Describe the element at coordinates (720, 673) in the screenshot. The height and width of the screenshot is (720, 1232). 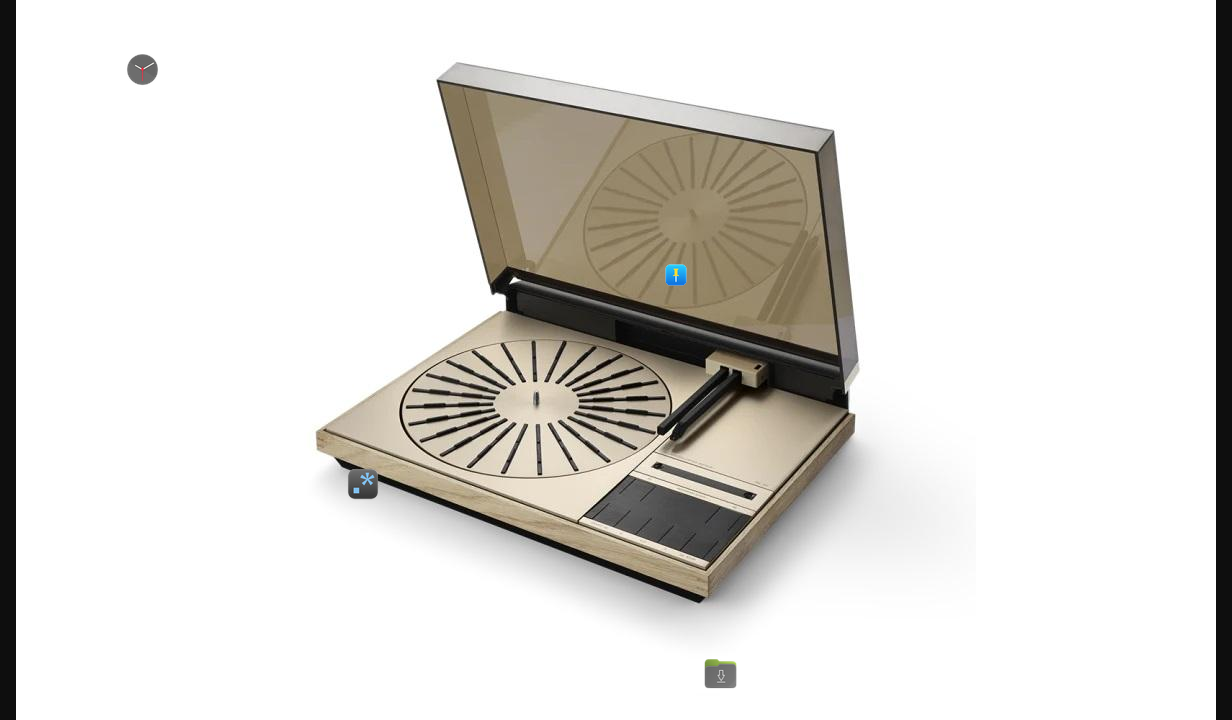
I see `open your downloads folder` at that location.